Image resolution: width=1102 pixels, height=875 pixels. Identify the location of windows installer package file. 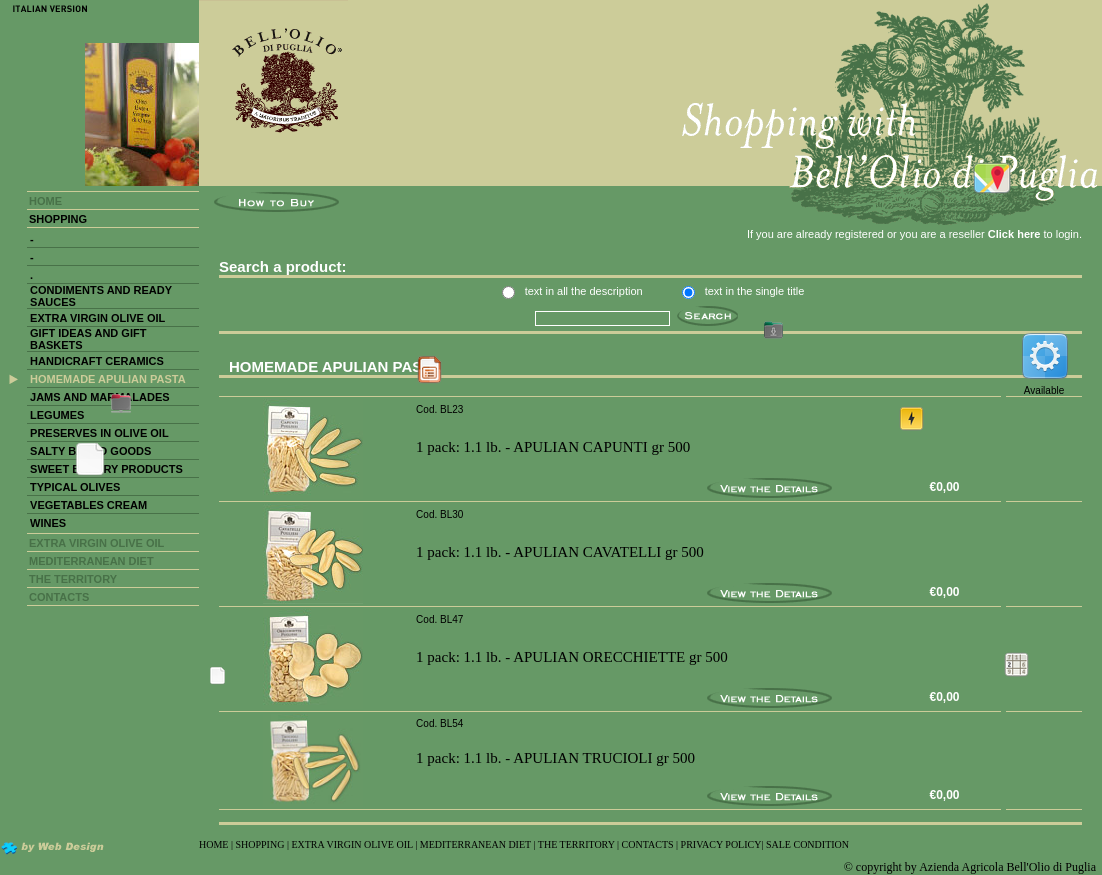
(1045, 356).